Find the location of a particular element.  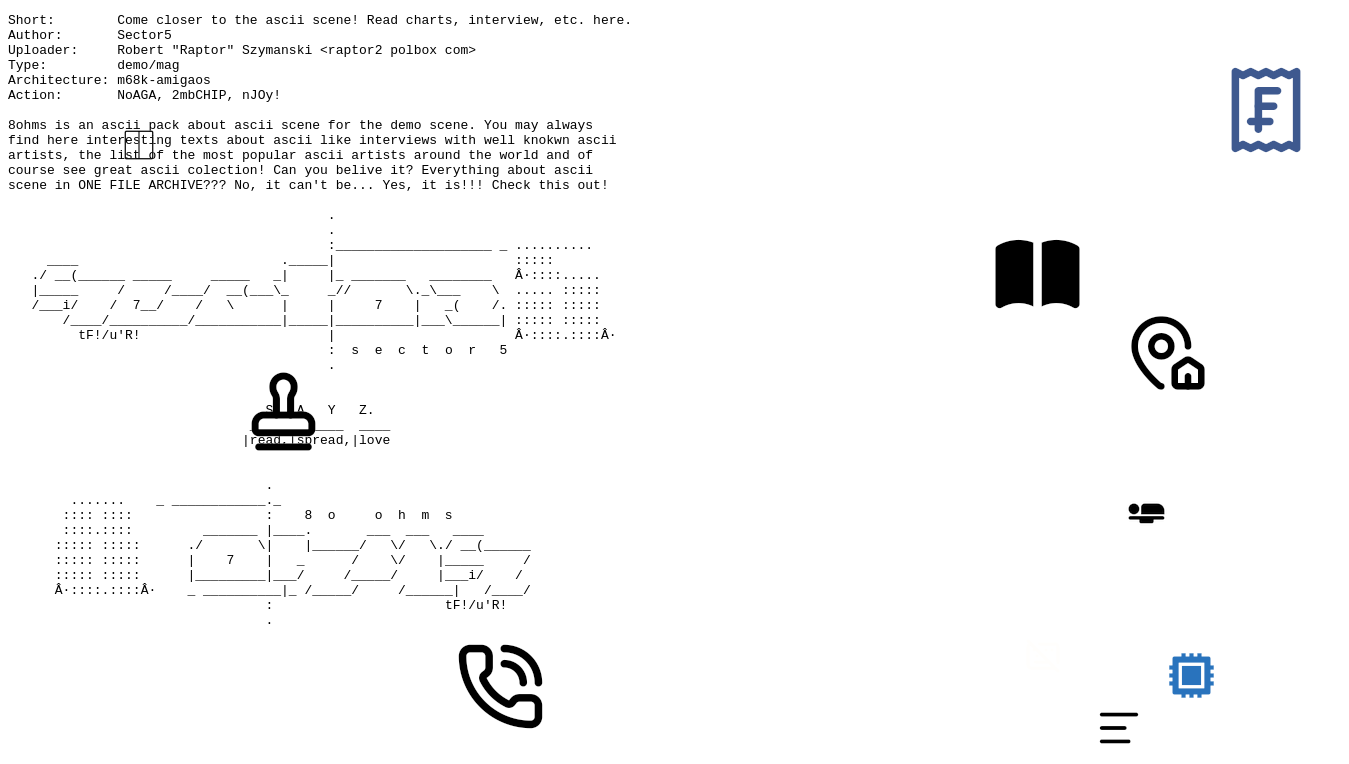

open your library or reading list is located at coordinates (1037, 274).